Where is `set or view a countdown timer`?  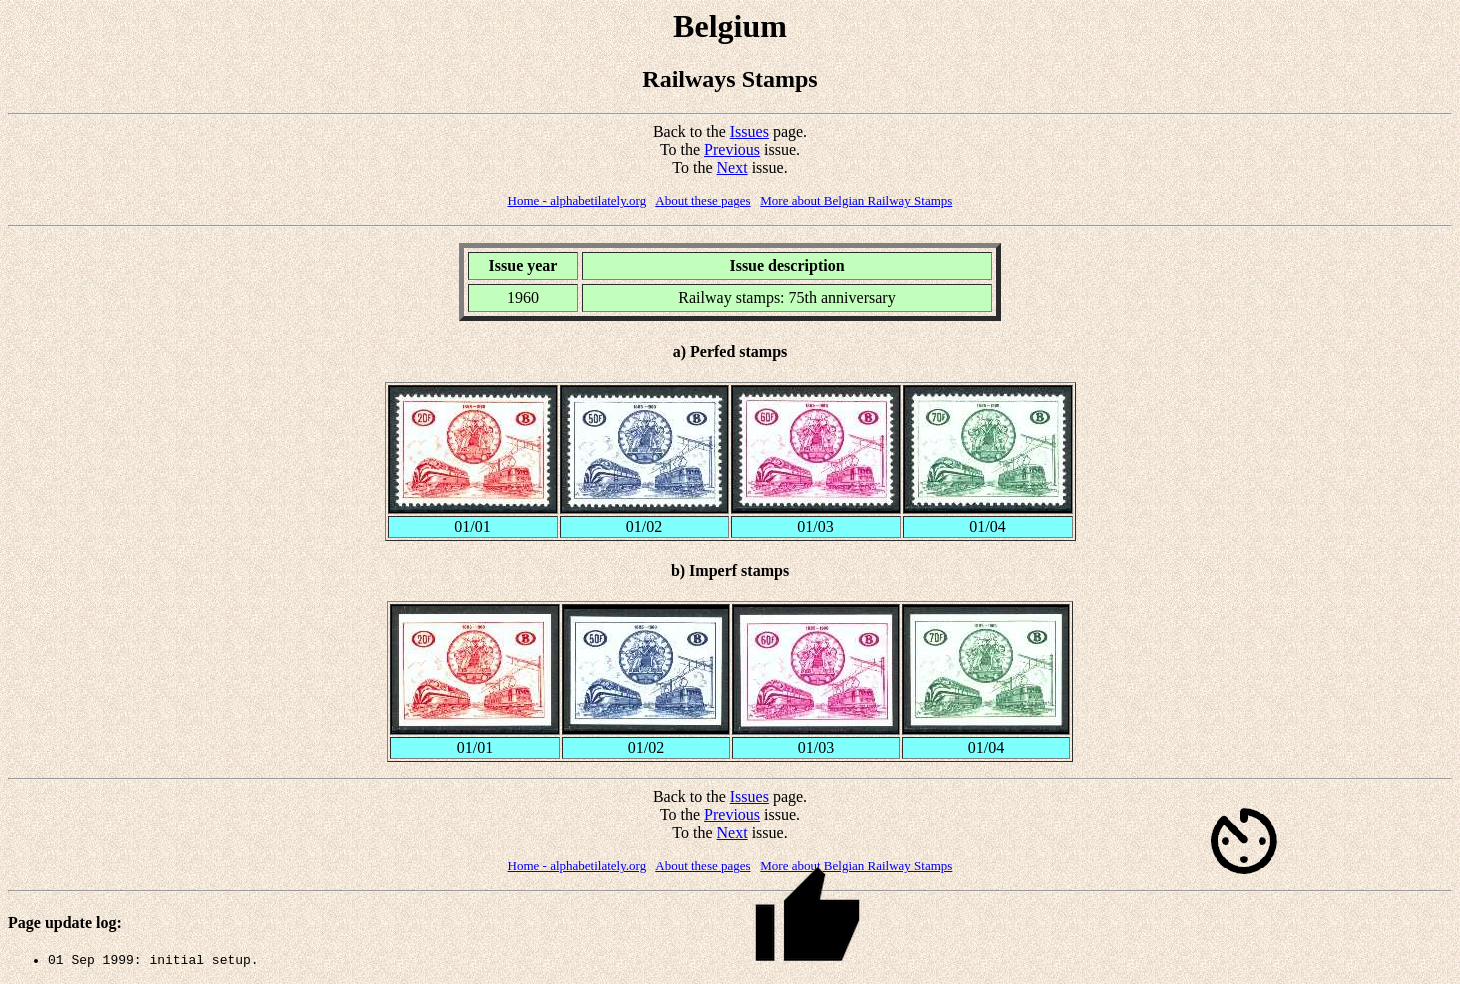
set or view a countdown timer is located at coordinates (1244, 841).